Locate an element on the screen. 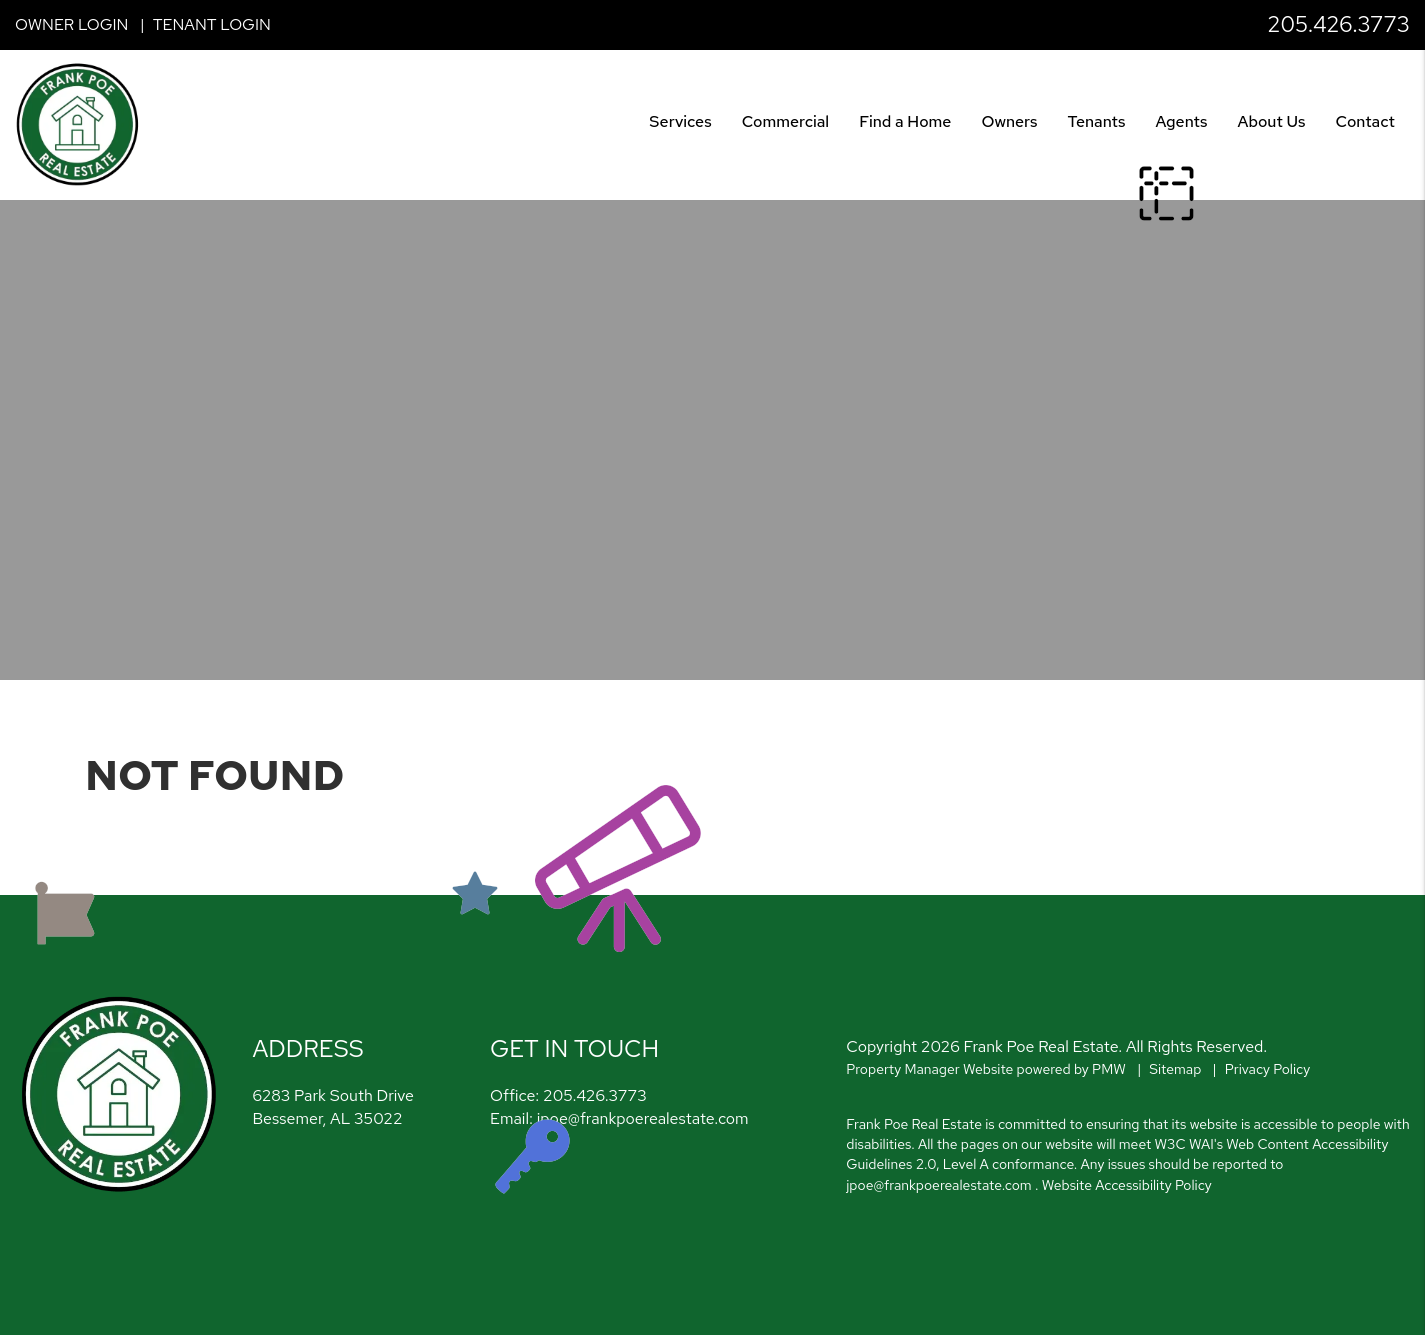  create a new project from a template is located at coordinates (1166, 193).